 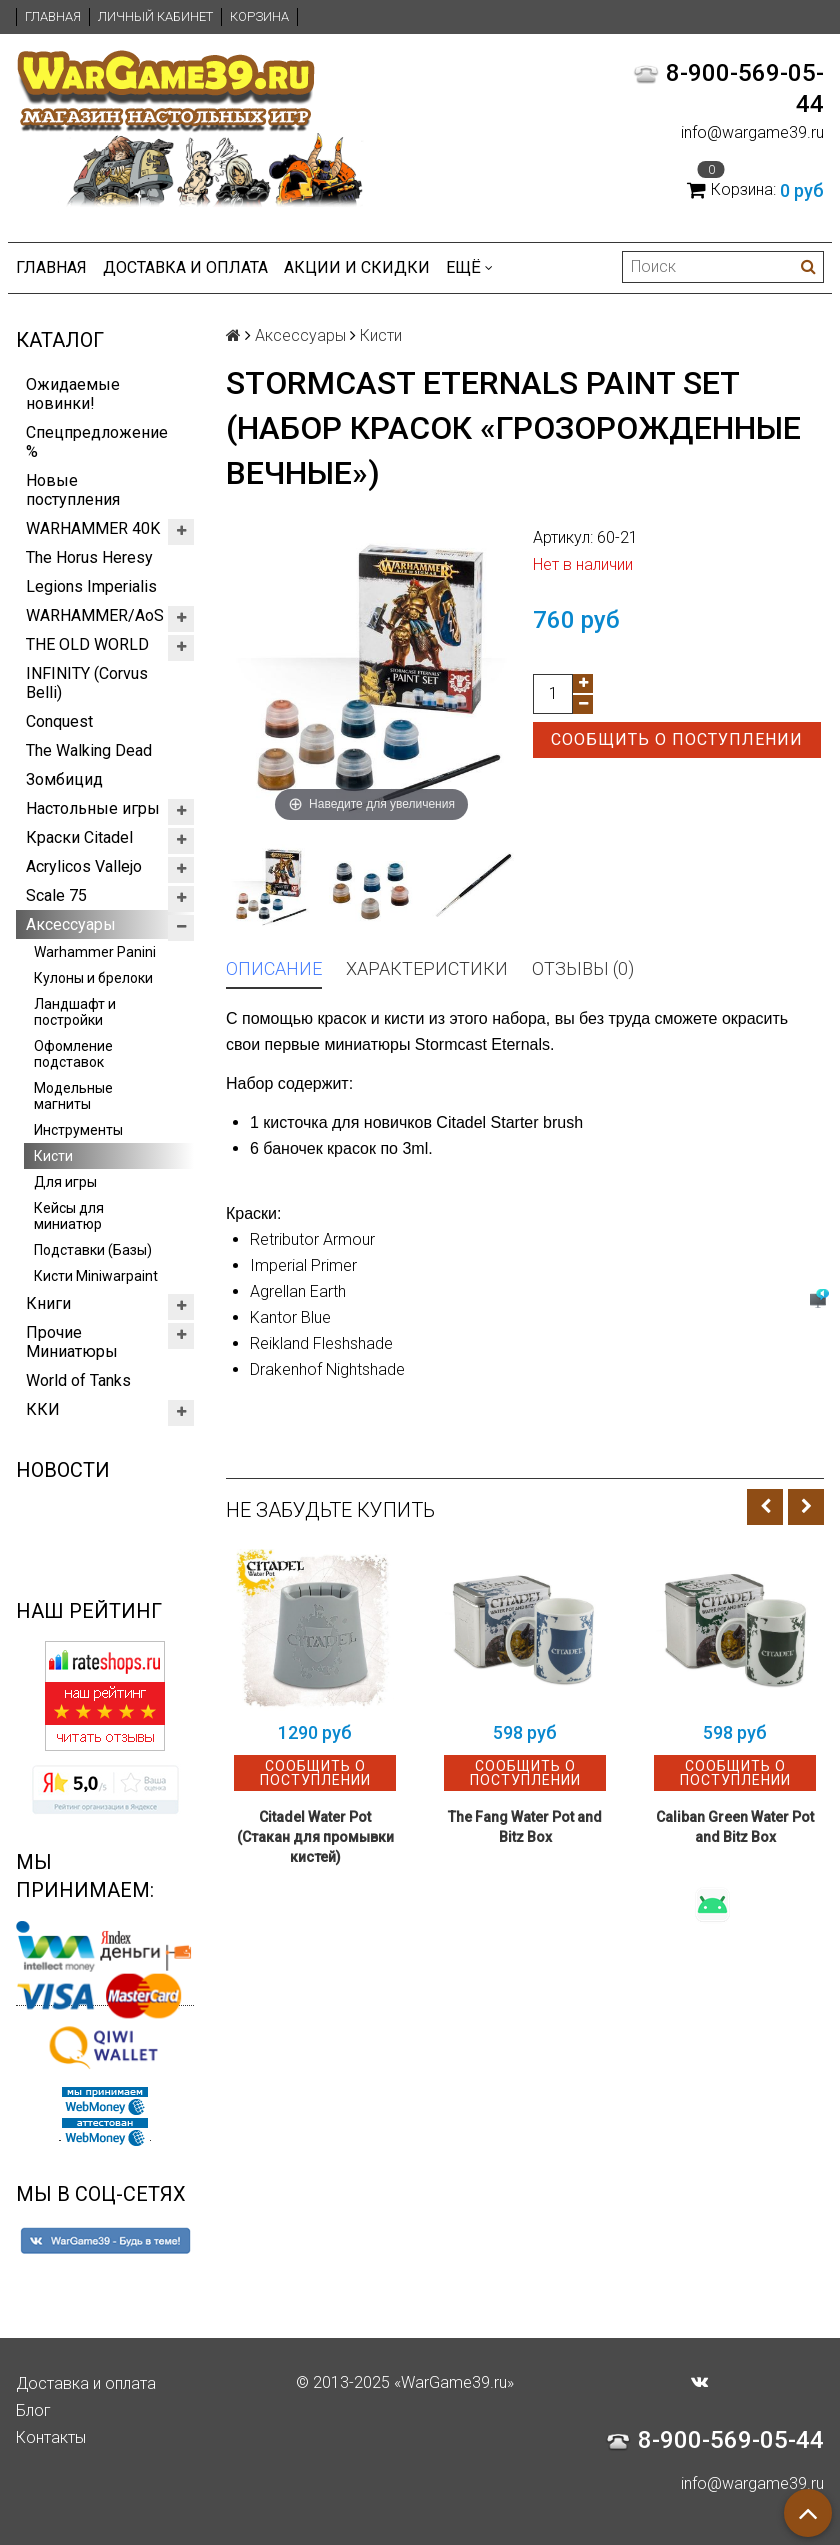 I want to click on open the narrator accessibility app, so click(x=819, y=1298).